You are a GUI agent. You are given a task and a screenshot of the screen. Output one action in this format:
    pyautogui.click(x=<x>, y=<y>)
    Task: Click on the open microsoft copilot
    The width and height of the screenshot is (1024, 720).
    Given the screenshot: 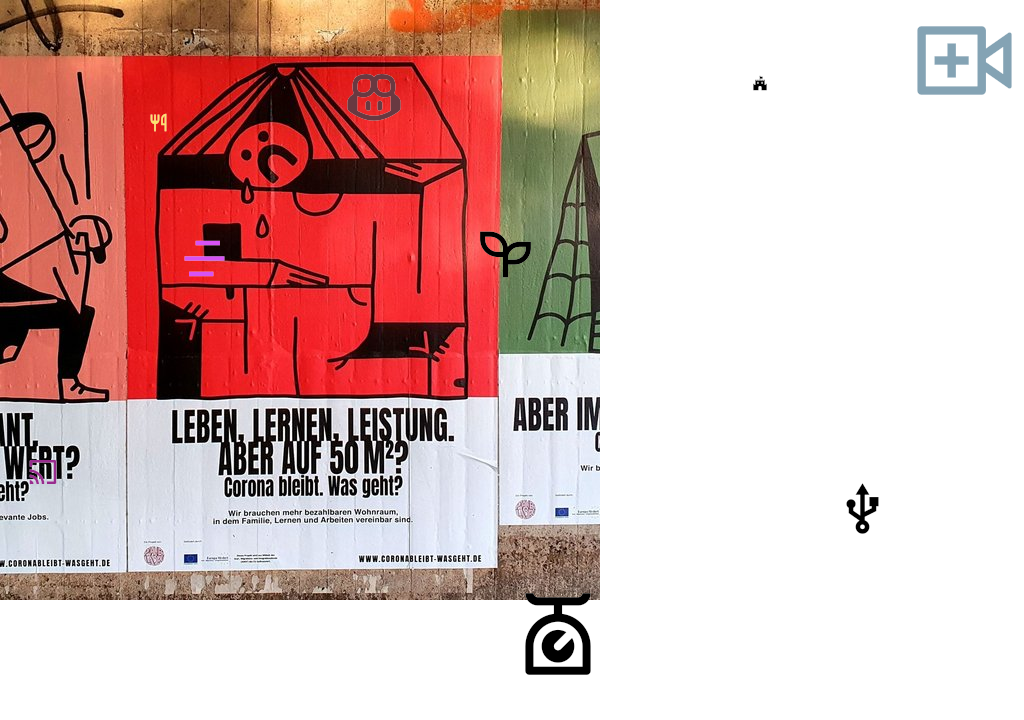 What is the action you would take?
    pyautogui.click(x=374, y=97)
    